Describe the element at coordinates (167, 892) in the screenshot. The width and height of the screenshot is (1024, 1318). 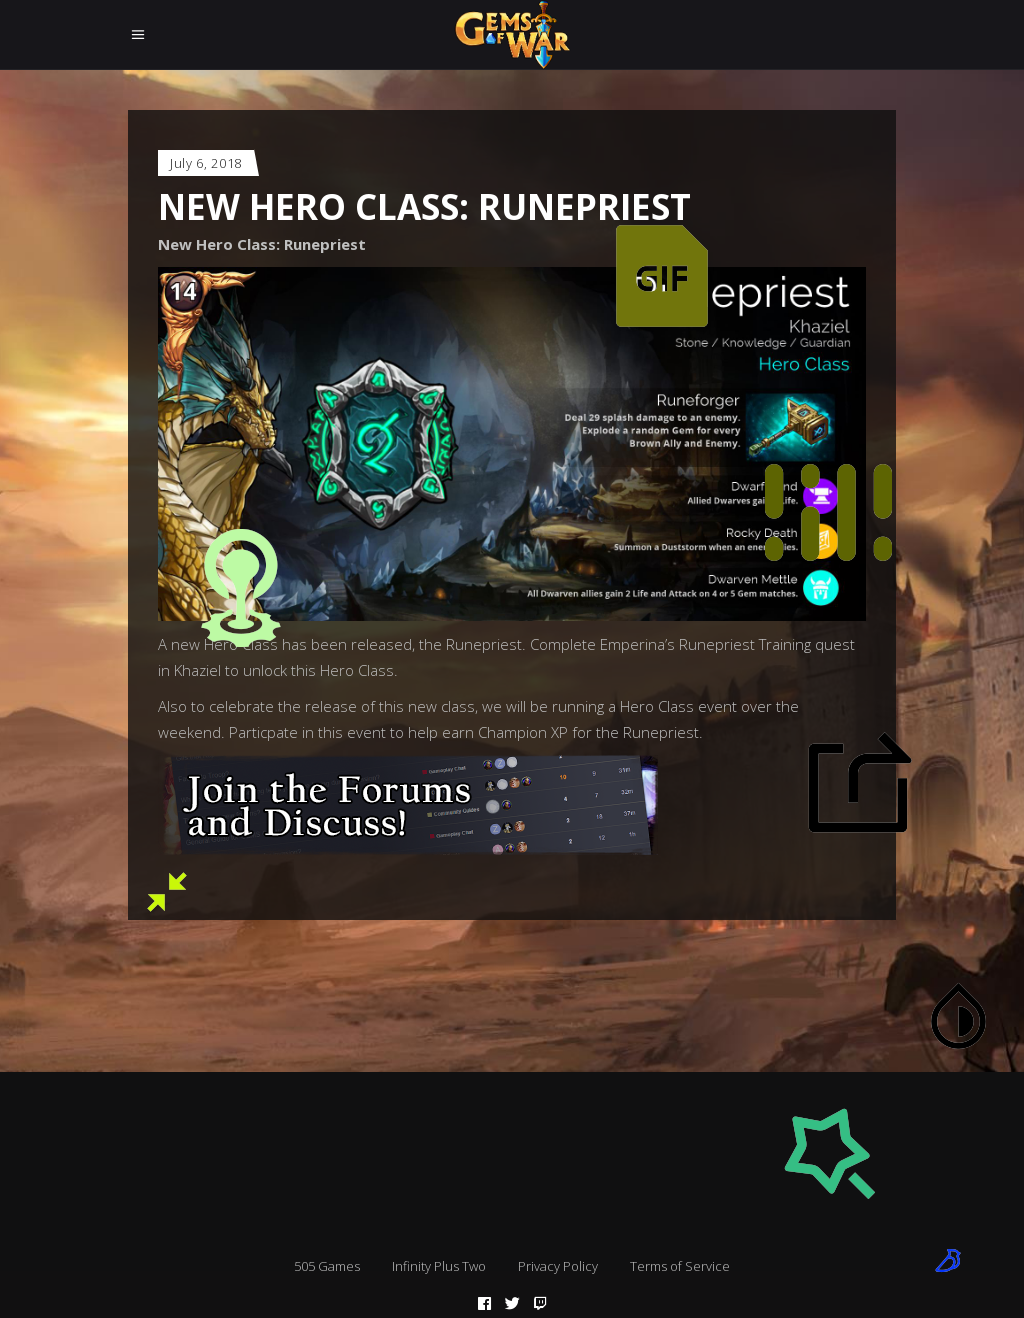
I see `collapse or minimize an expanded view` at that location.